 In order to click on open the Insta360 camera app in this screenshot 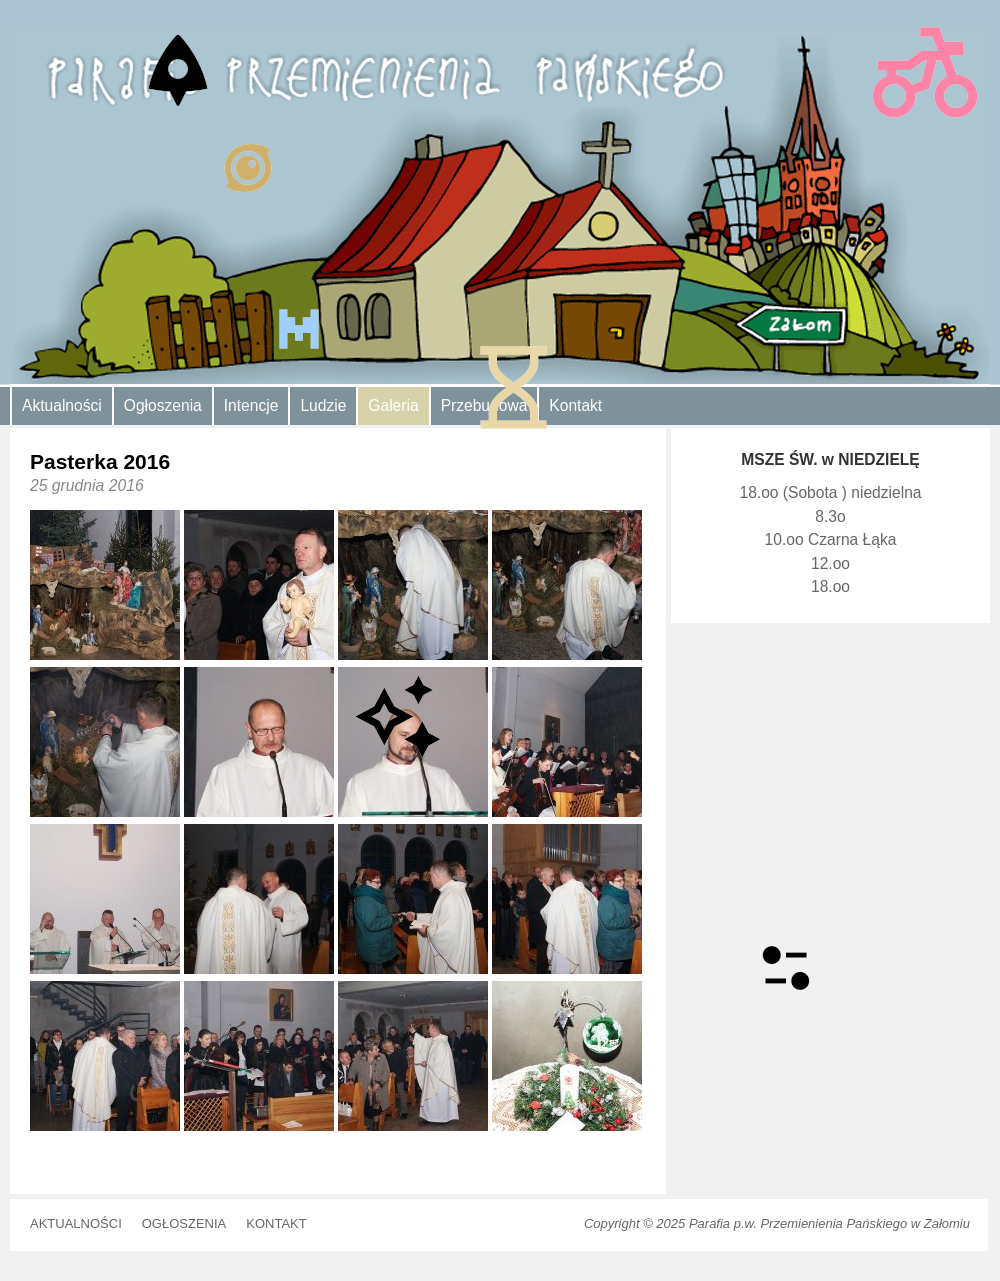, I will do `click(248, 168)`.